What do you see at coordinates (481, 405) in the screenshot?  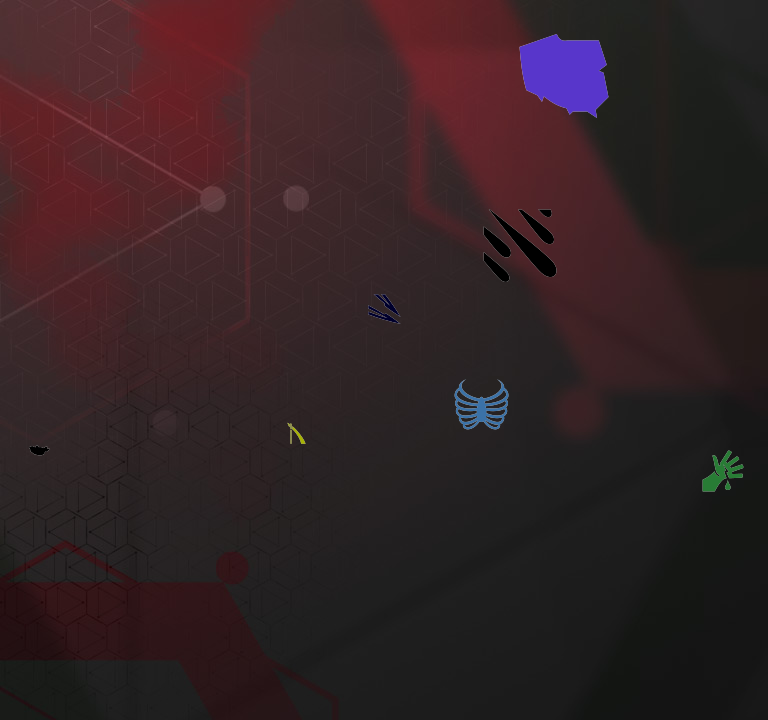 I see `view skeletal anatomy or bone structure details` at bounding box center [481, 405].